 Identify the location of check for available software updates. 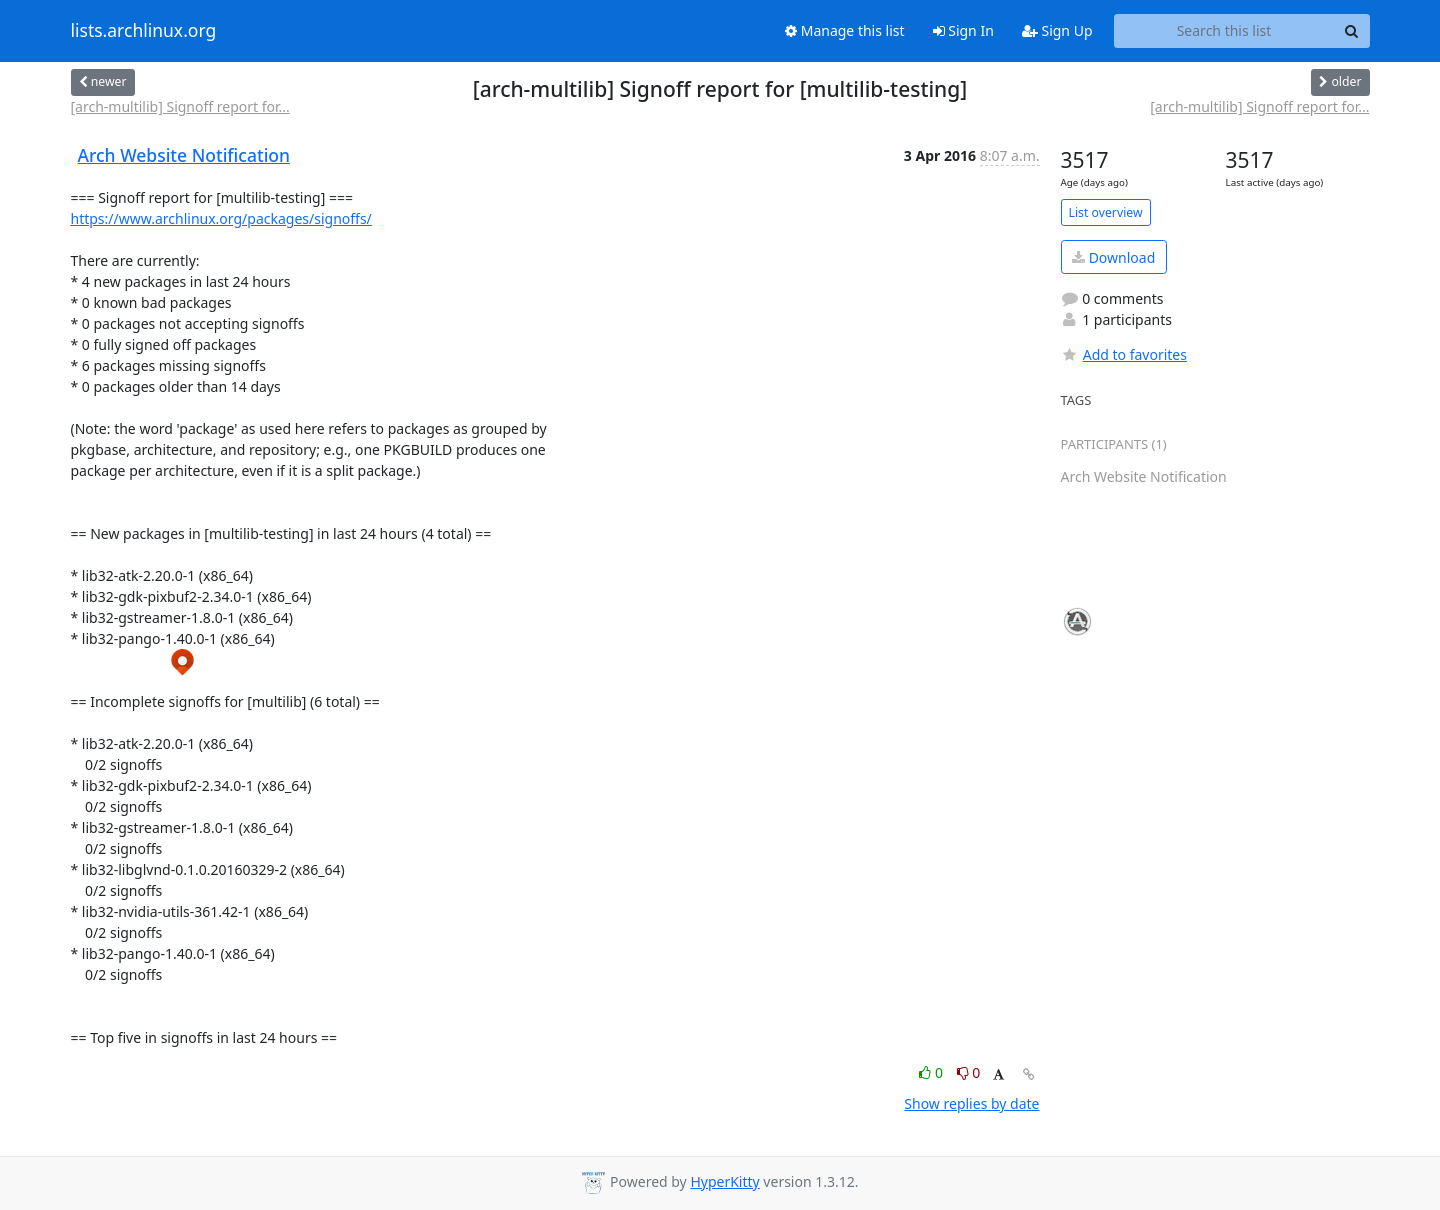
(1077, 621).